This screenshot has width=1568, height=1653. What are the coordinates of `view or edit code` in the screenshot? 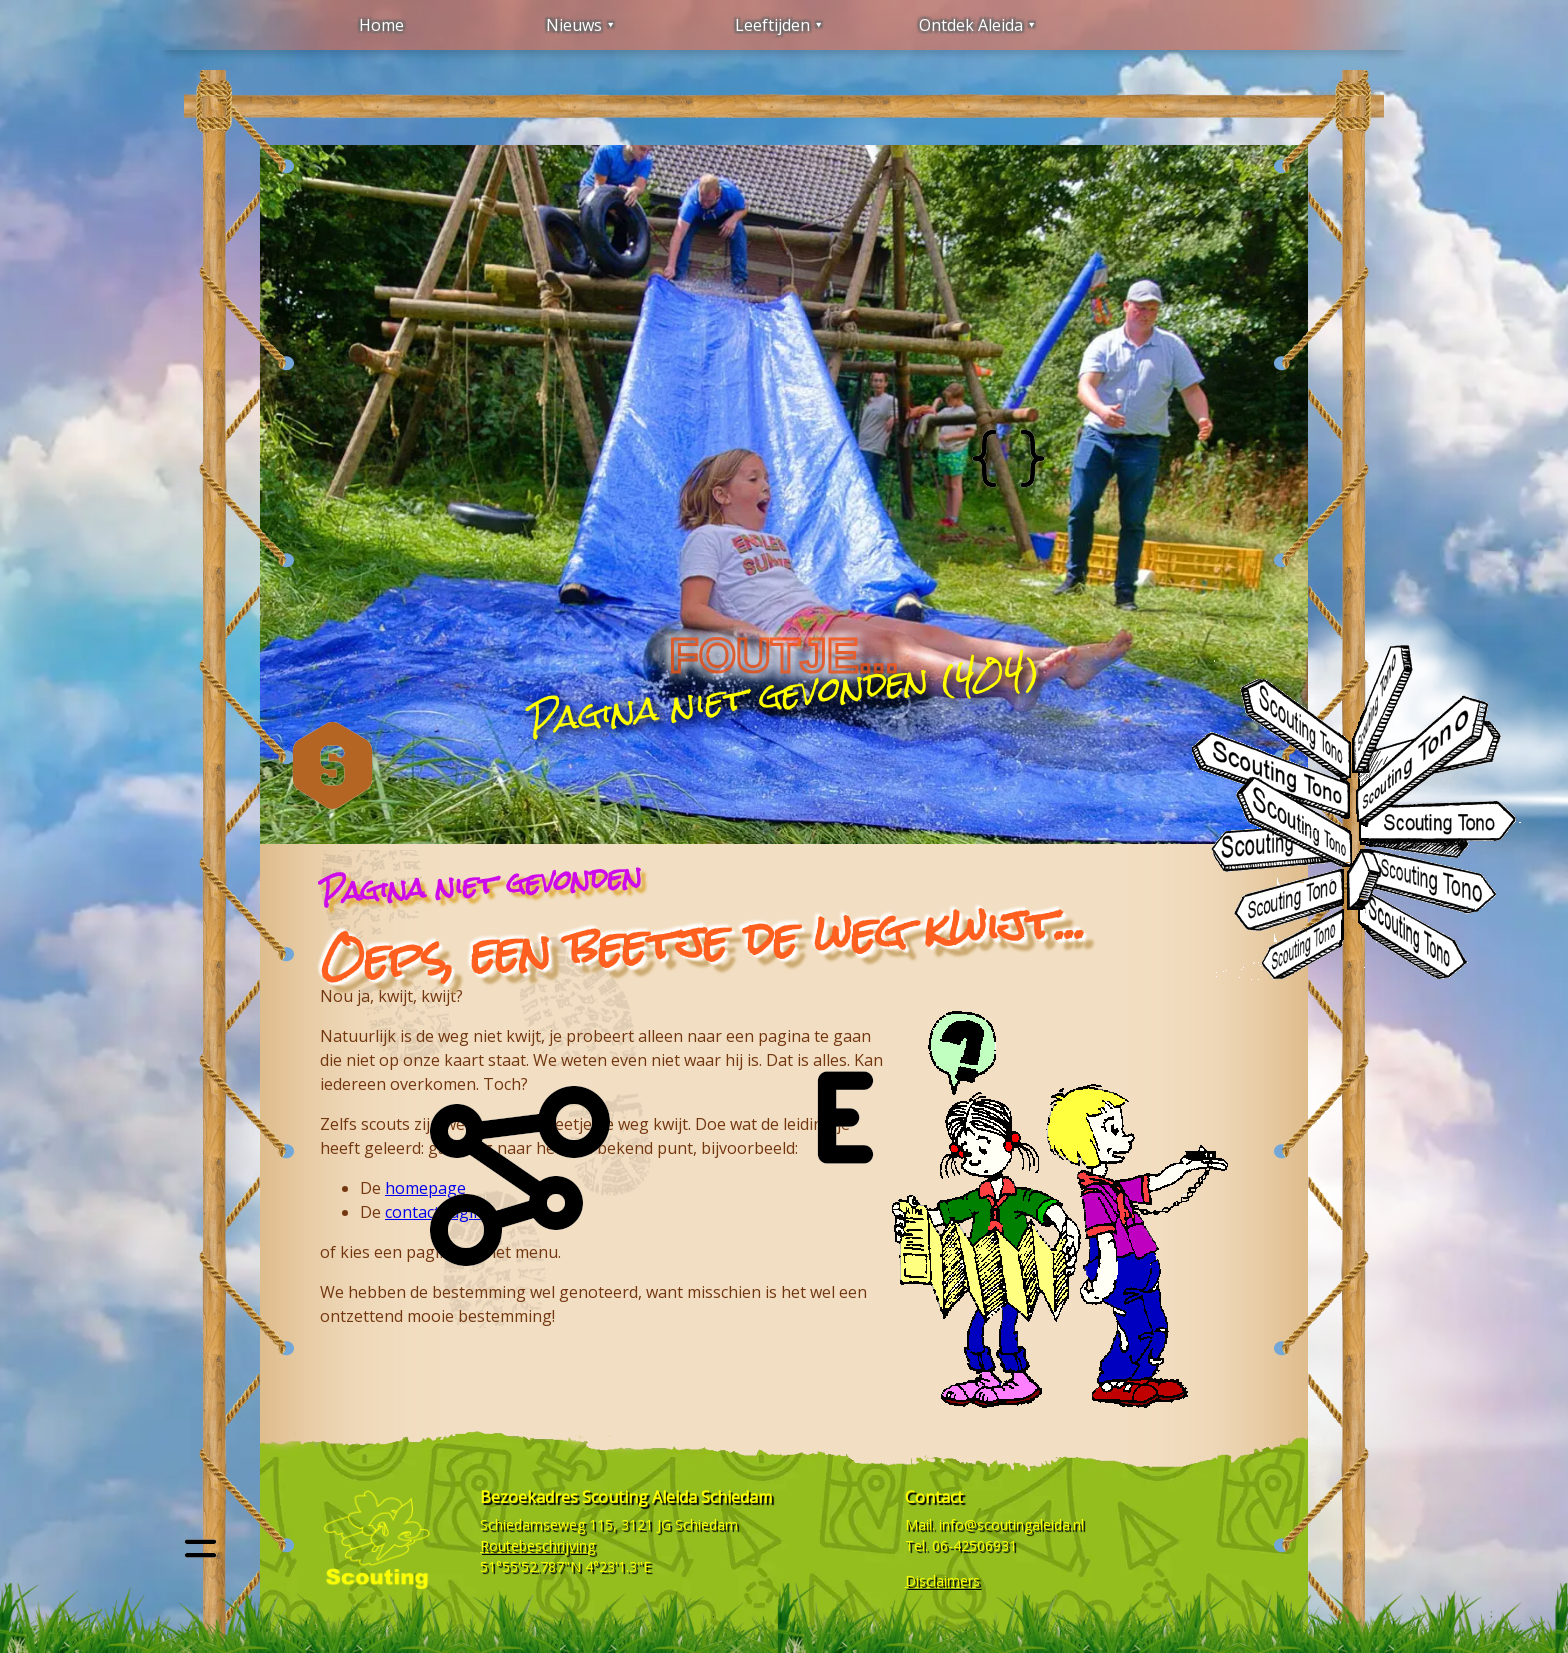 It's located at (1008, 458).